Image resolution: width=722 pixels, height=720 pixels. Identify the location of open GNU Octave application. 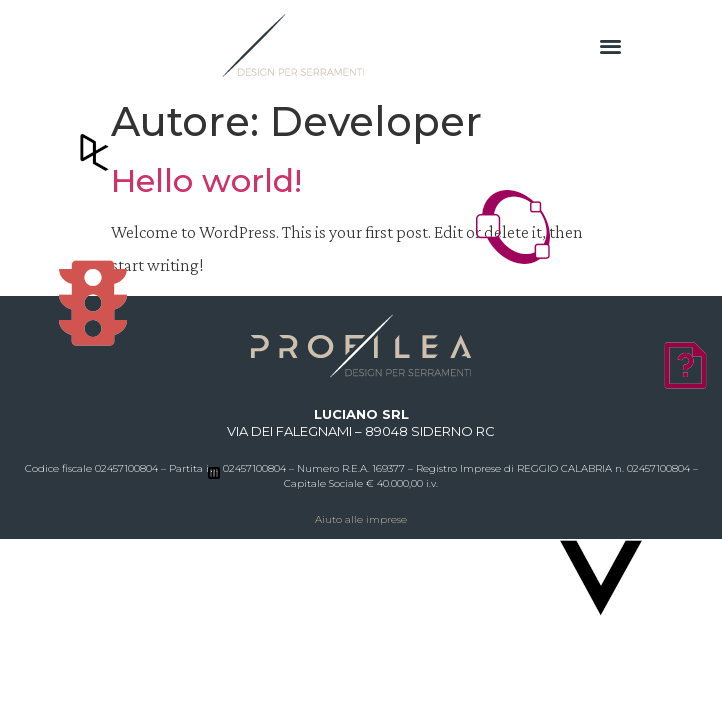
(513, 227).